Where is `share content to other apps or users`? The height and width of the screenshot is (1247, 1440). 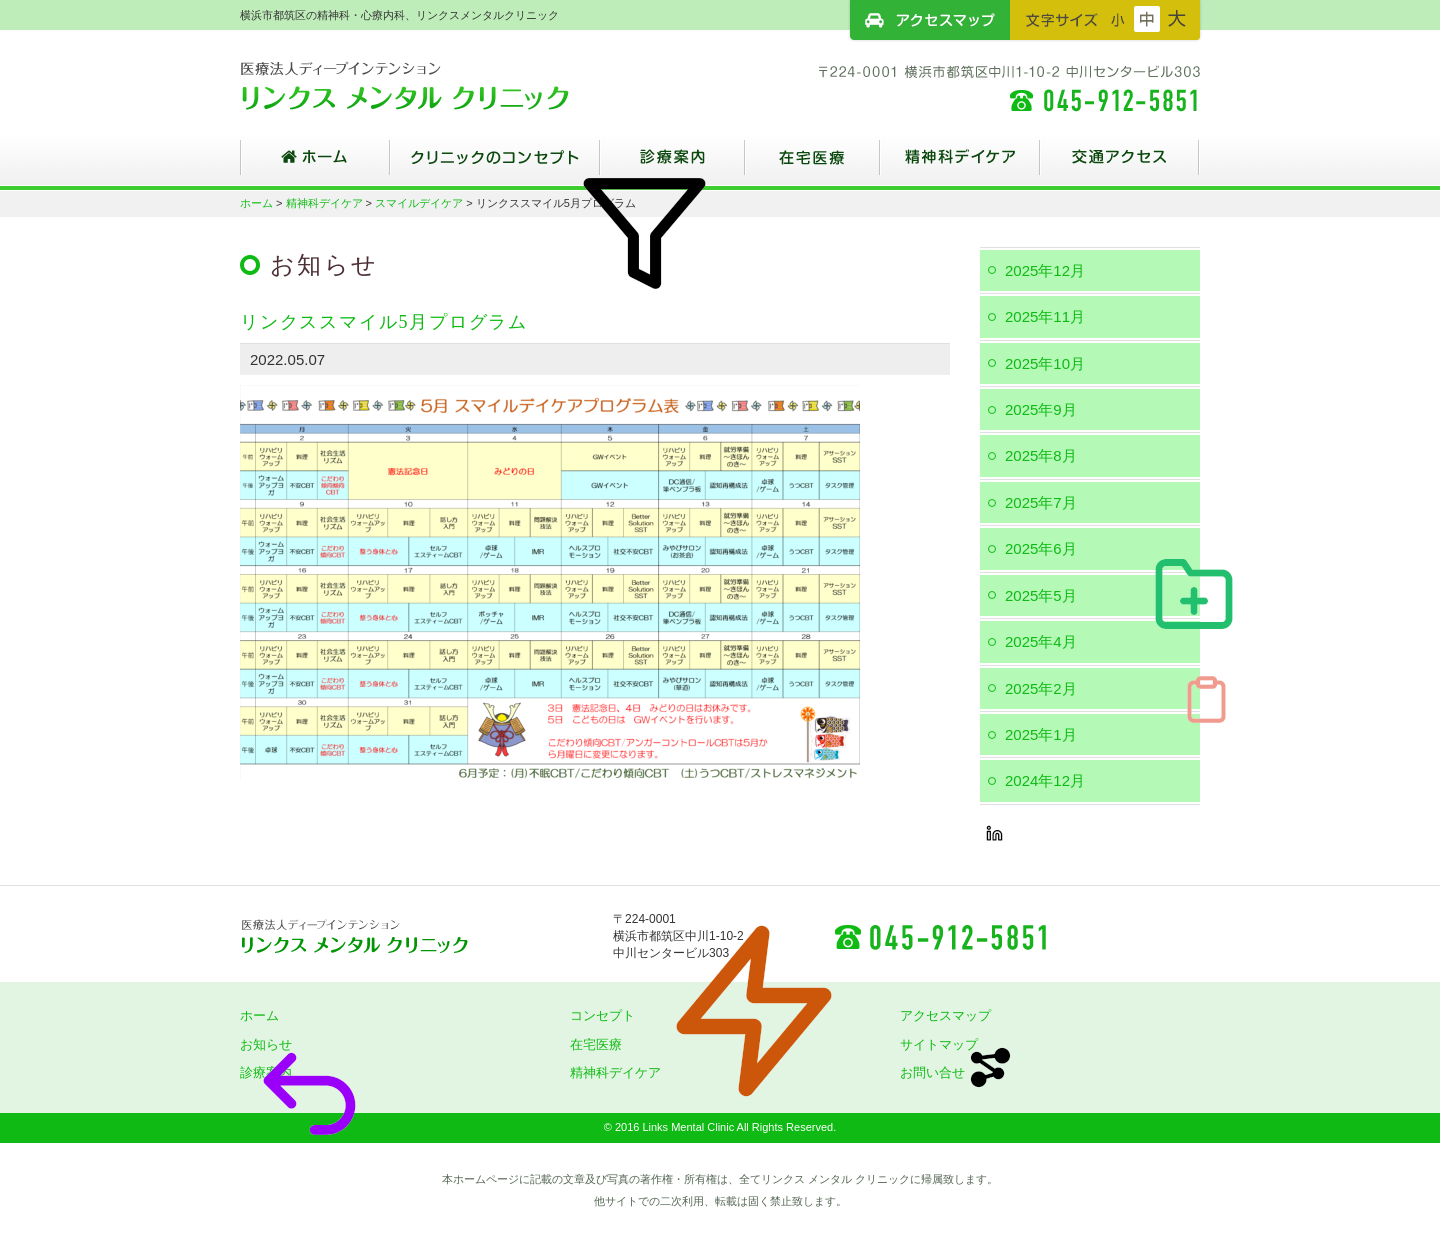
share content to other apps or users is located at coordinates (990, 1067).